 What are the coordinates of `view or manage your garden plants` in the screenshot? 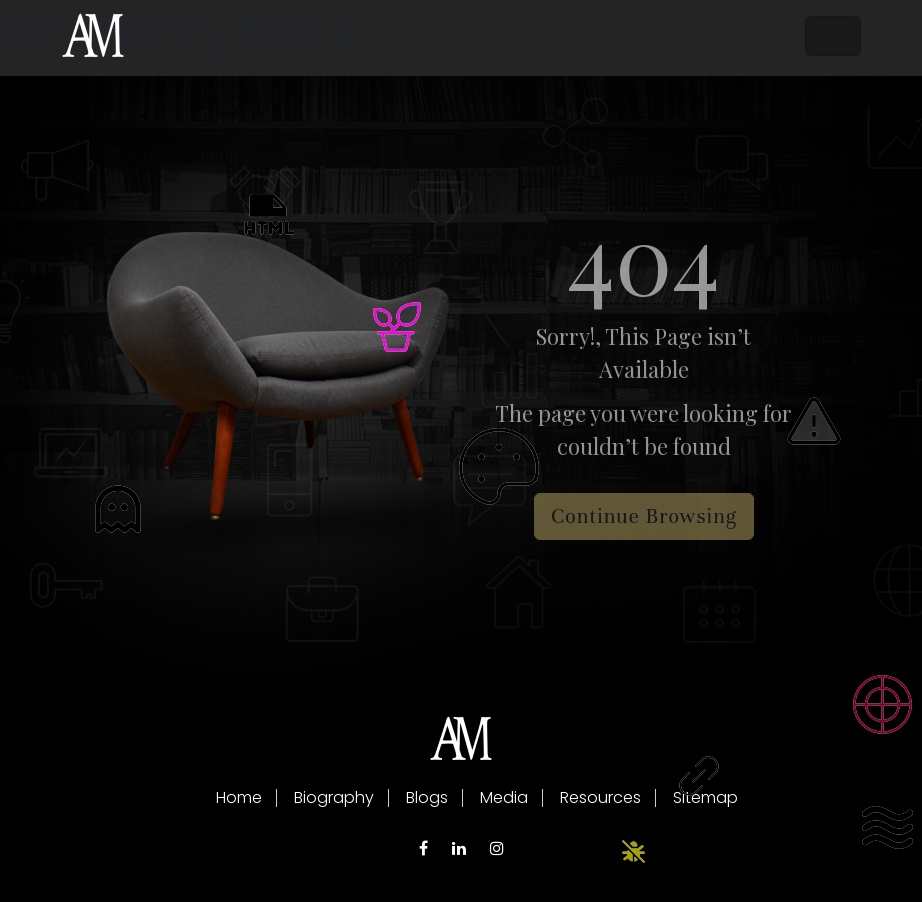 It's located at (396, 327).